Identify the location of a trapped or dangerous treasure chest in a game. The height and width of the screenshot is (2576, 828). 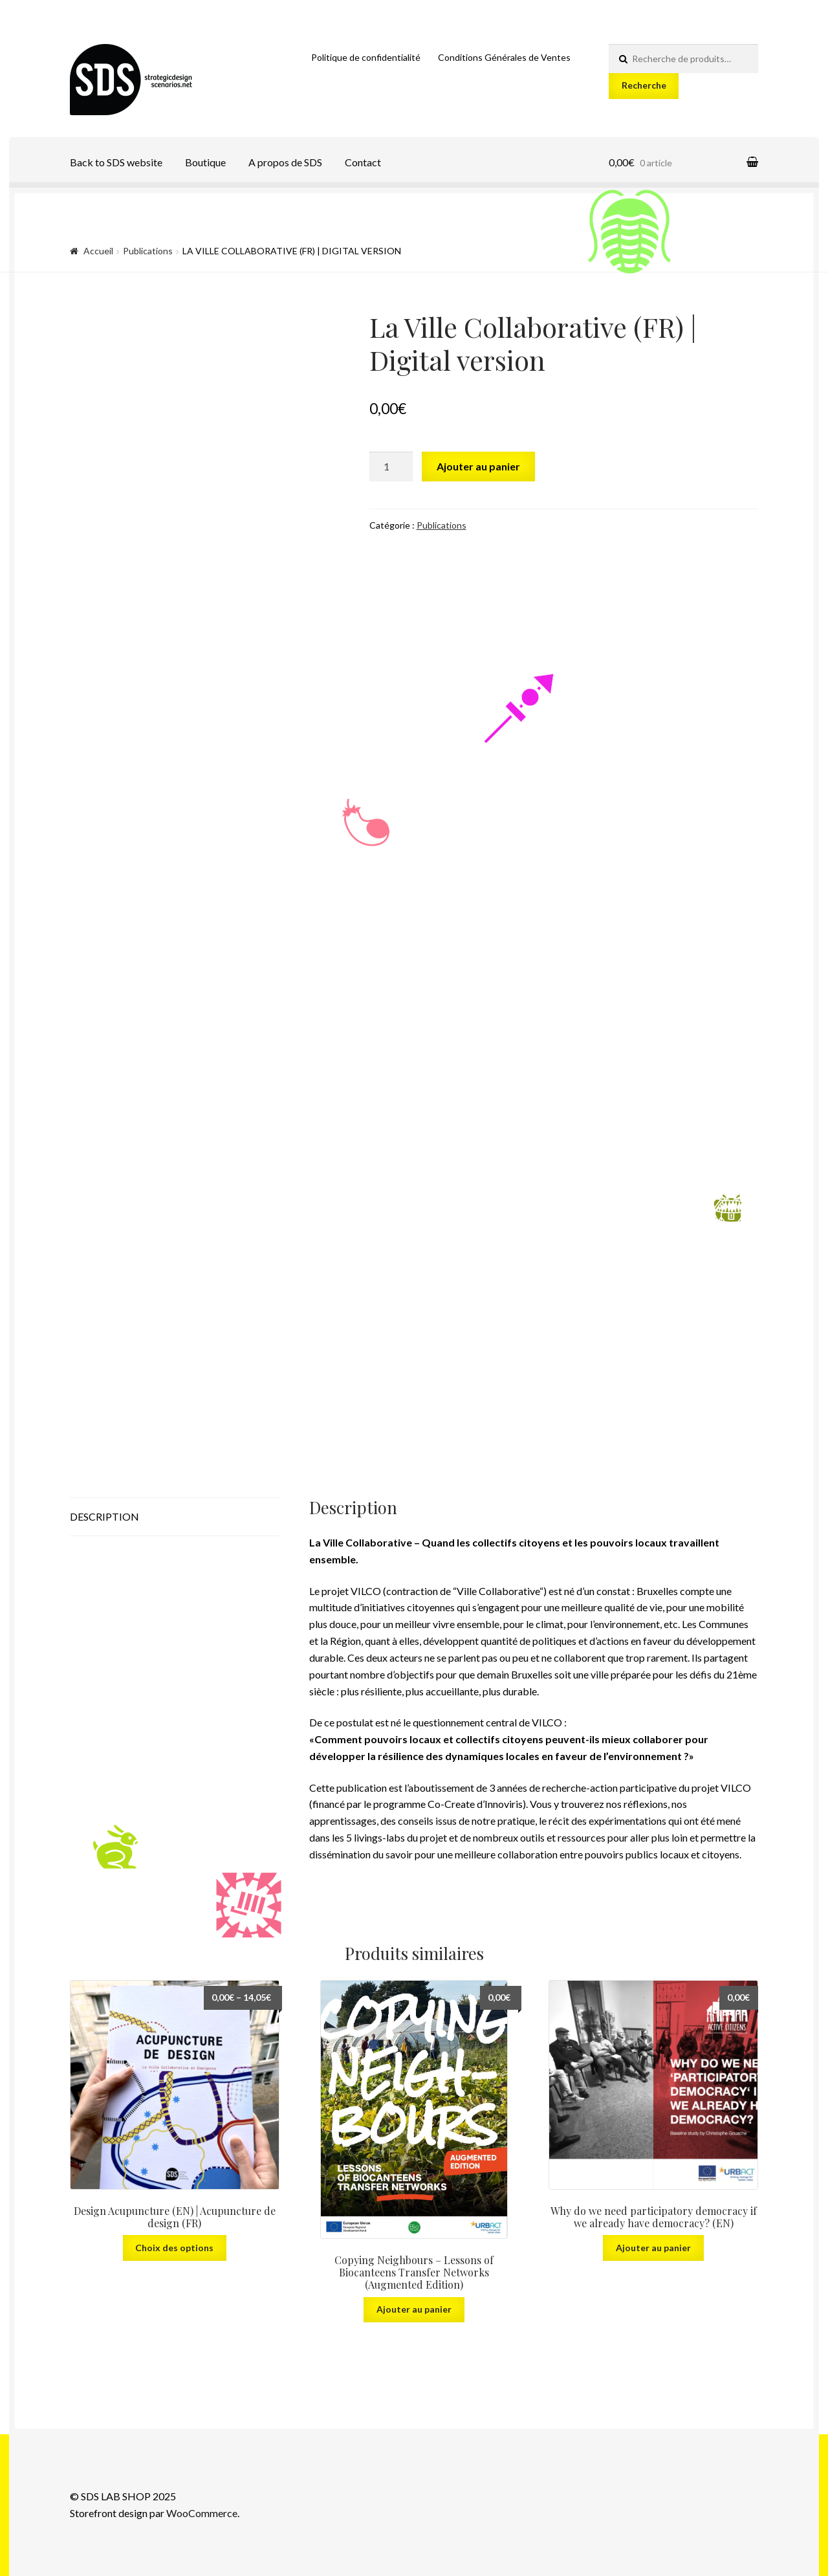
(728, 1208).